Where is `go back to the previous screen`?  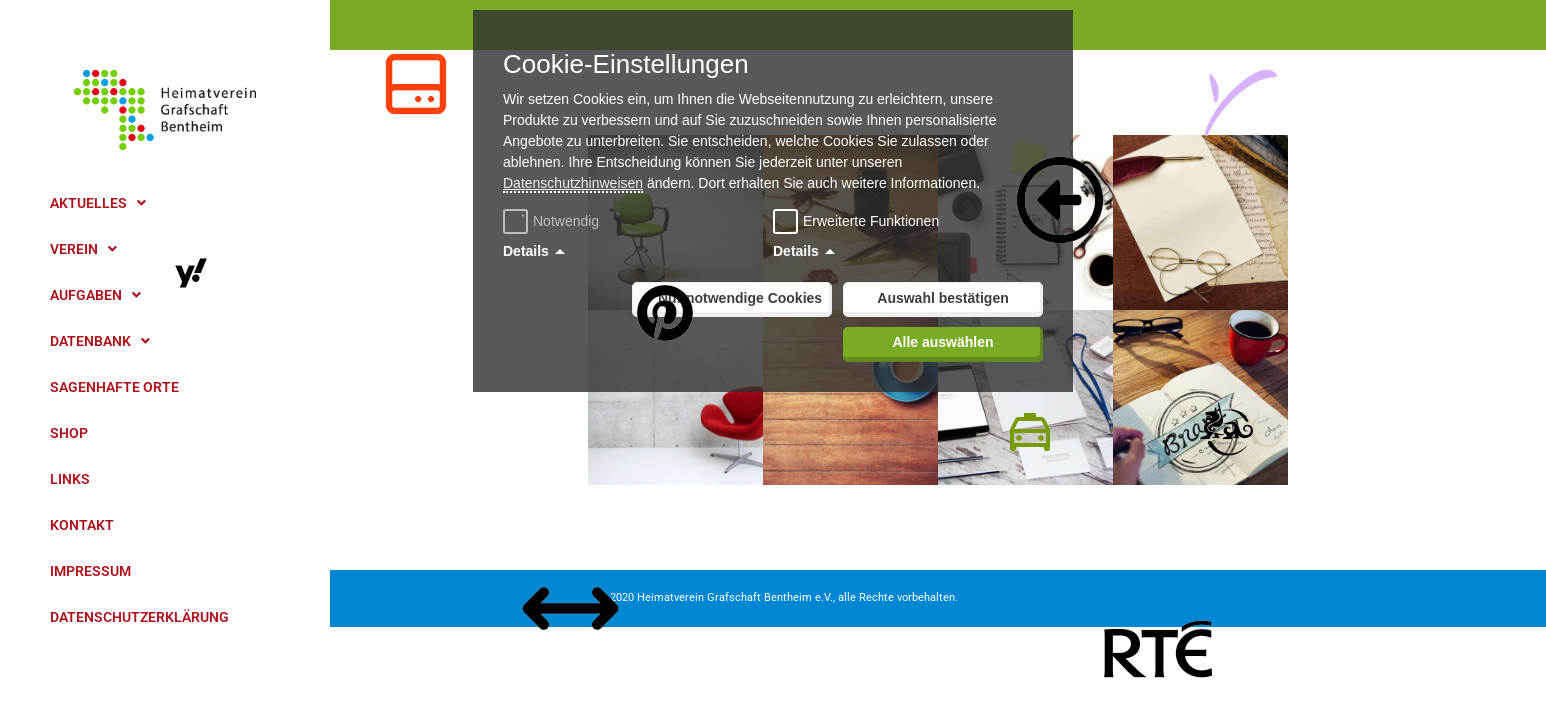 go back to the previous screen is located at coordinates (1060, 200).